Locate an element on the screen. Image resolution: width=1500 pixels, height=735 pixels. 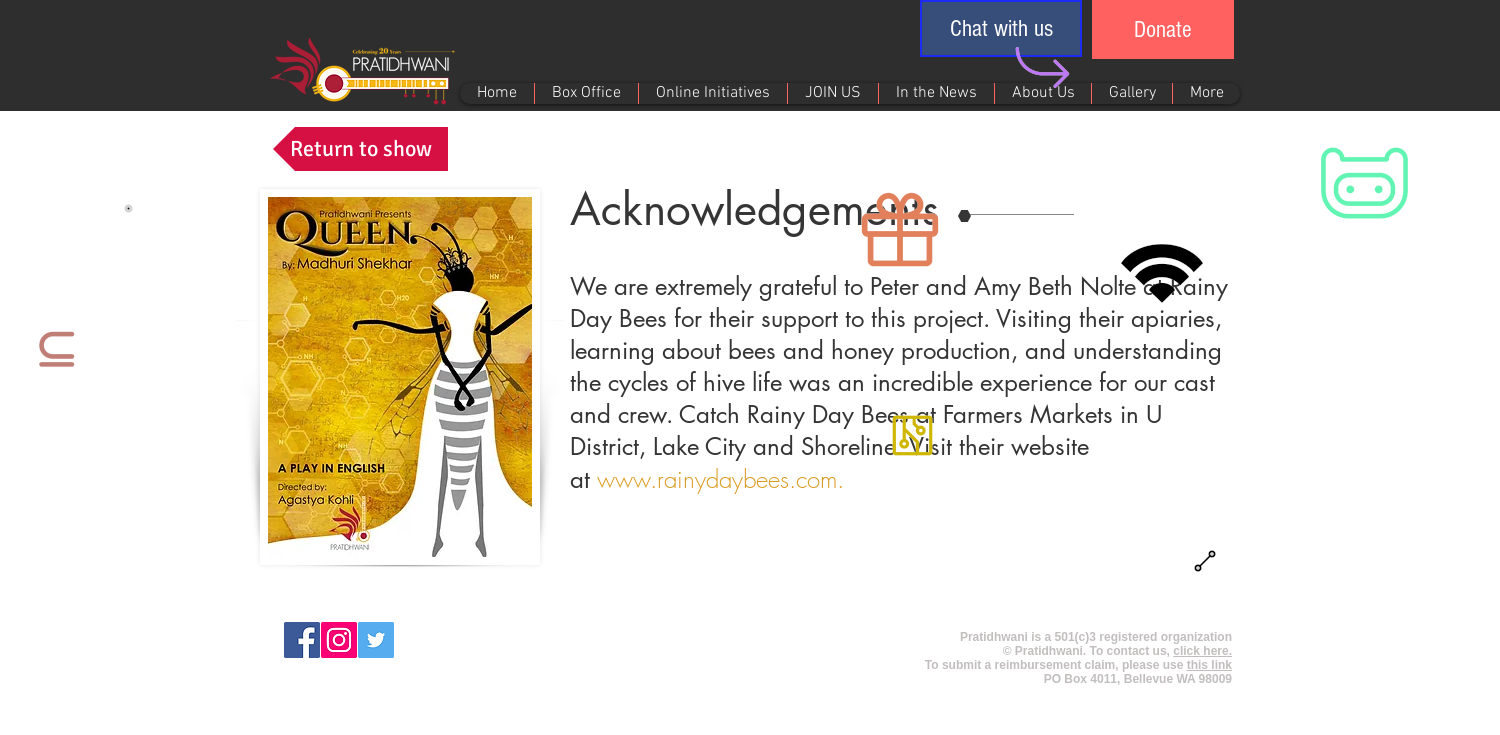
indicates active wifi connection is located at coordinates (1162, 273).